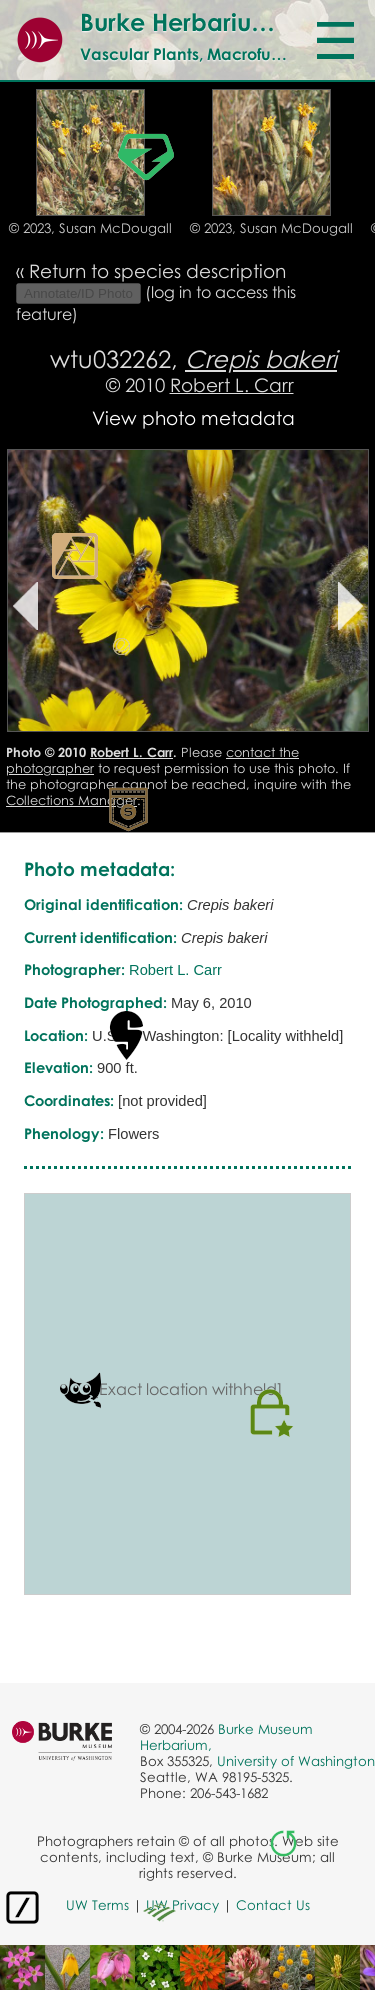 The width and height of the screenshot is (375, 1990). I want to click on mark a password or credential as a favorite, so click(270, 1413).